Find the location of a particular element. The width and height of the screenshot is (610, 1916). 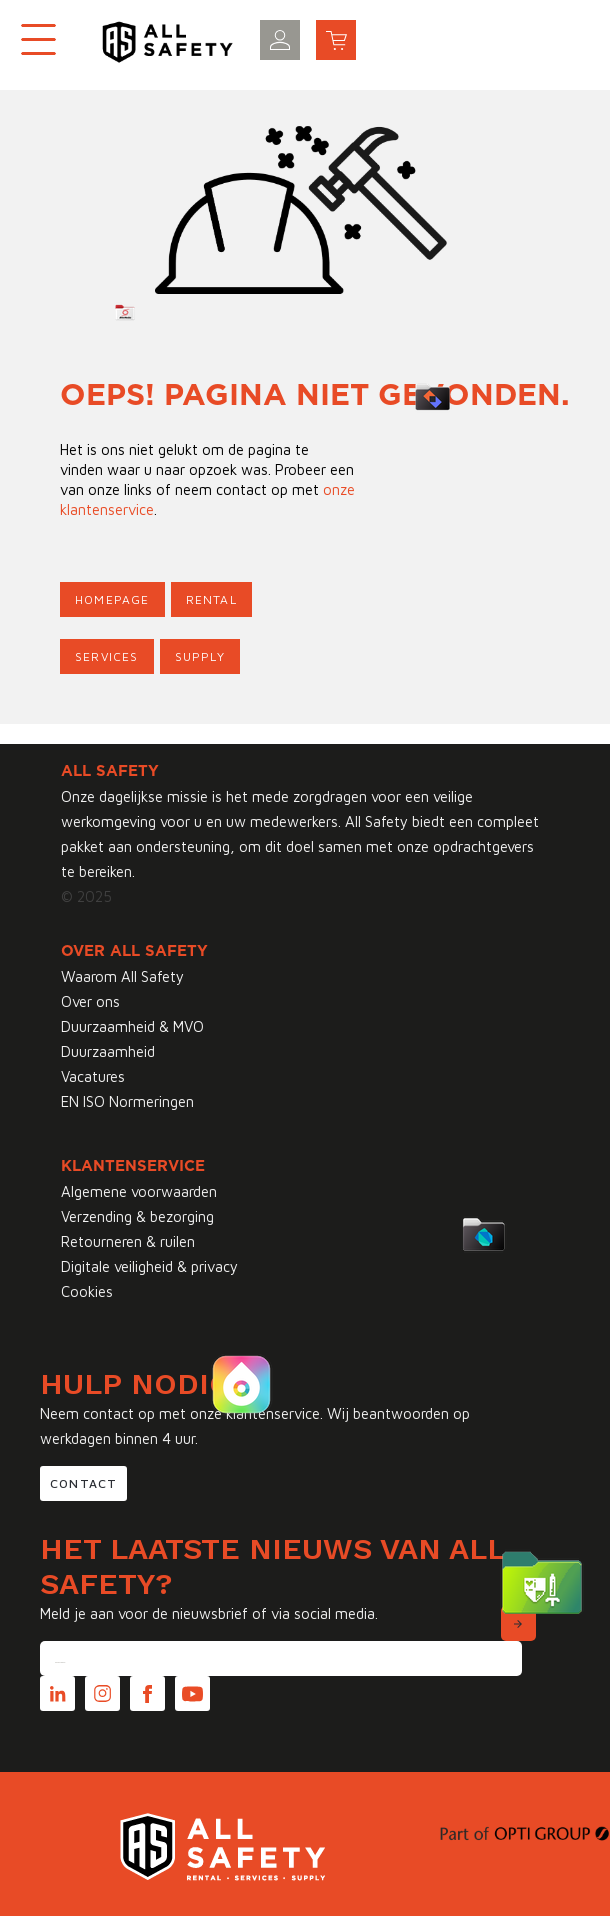

open game development projects folder is located at coordinates (542, 1585).